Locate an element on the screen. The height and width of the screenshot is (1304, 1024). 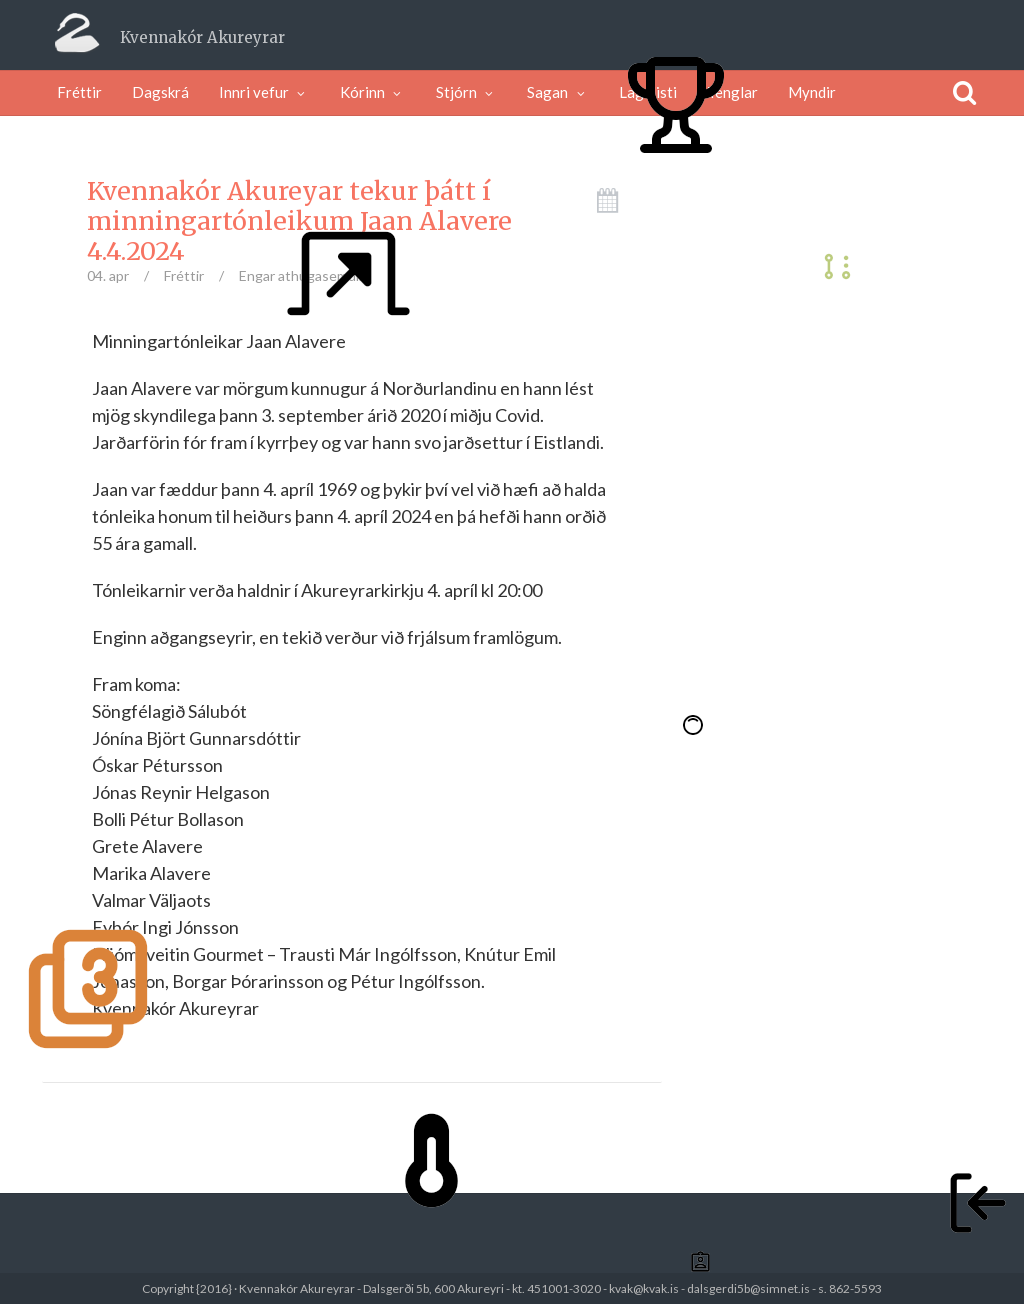
sign in to your account is located at coordinates (976, 1203).